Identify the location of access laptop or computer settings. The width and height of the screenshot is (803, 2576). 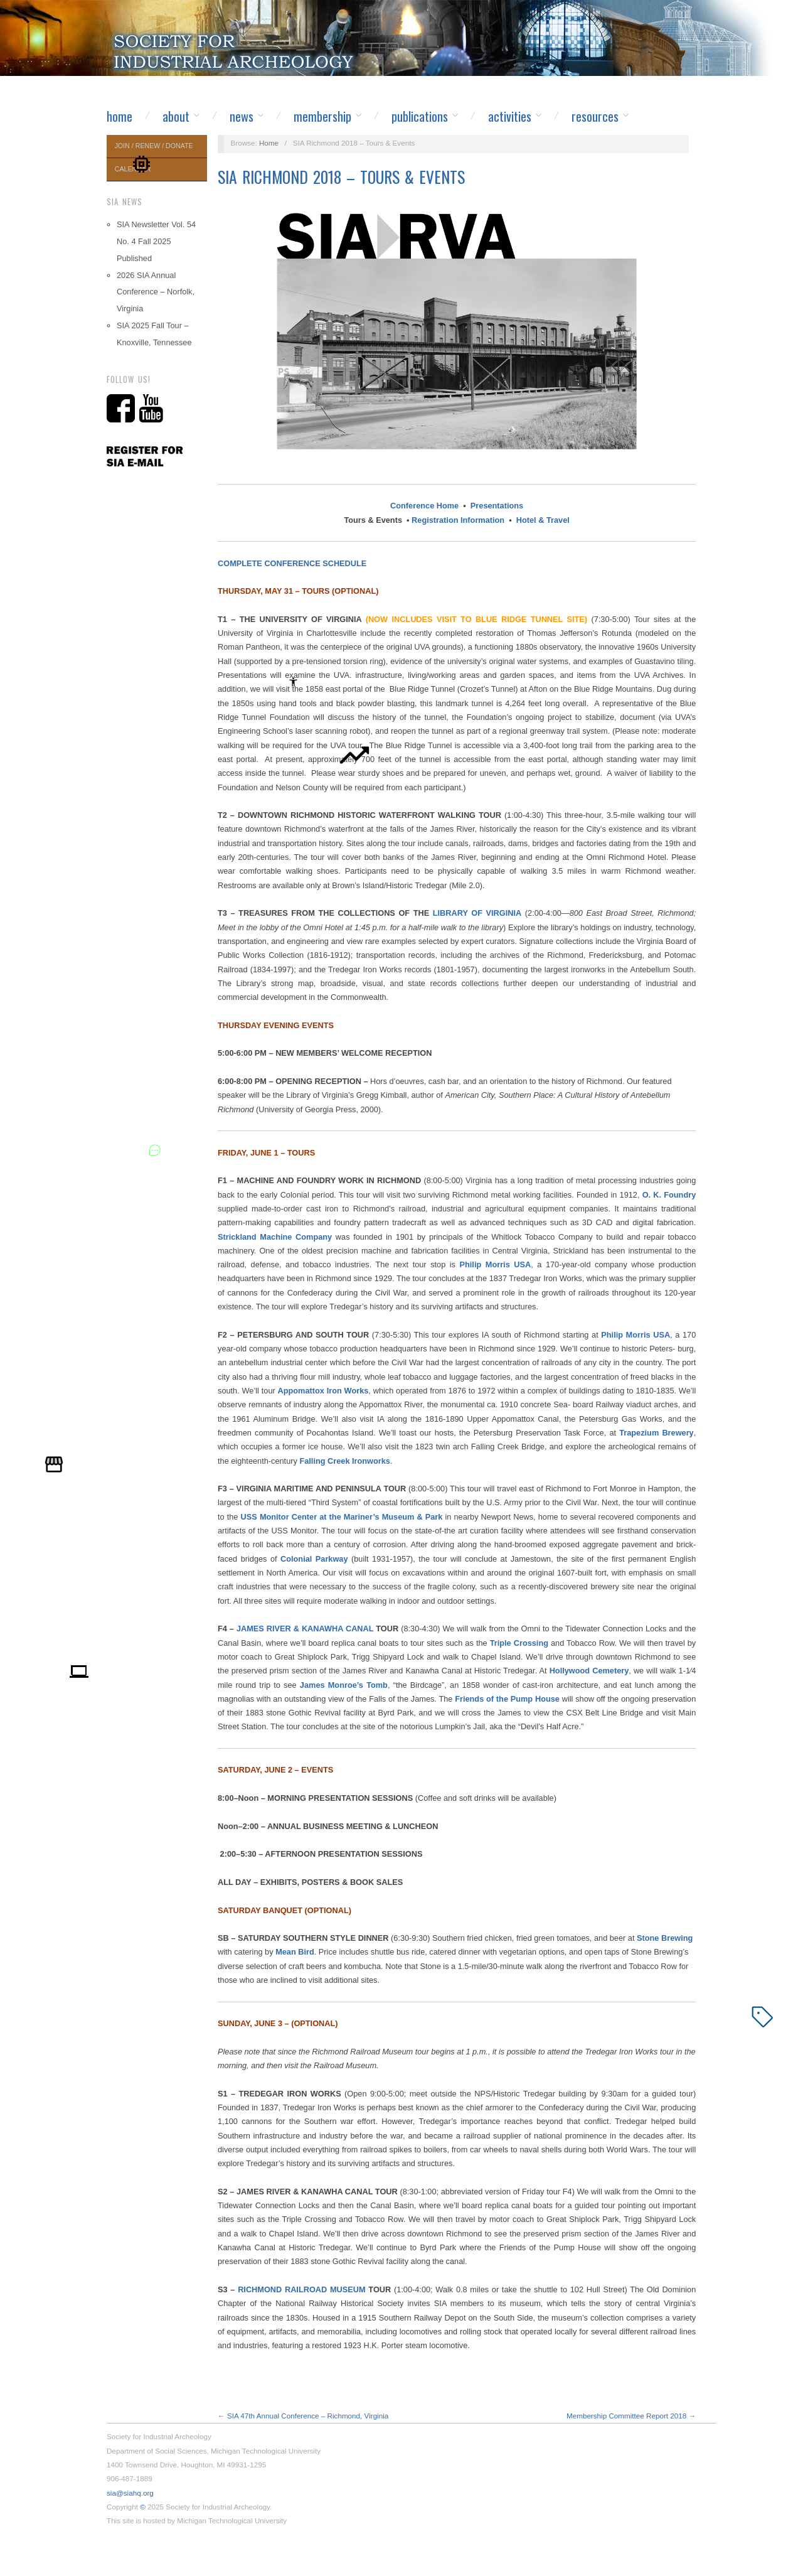
(79, 1672).